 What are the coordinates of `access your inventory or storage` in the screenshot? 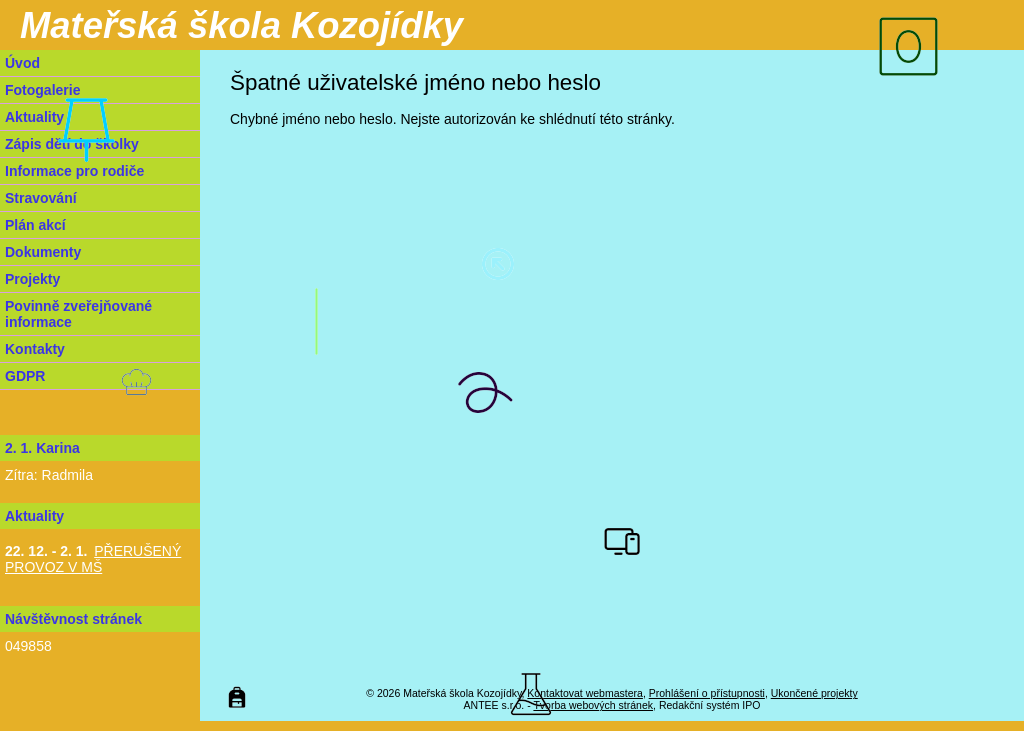 It's located at (237, 698).